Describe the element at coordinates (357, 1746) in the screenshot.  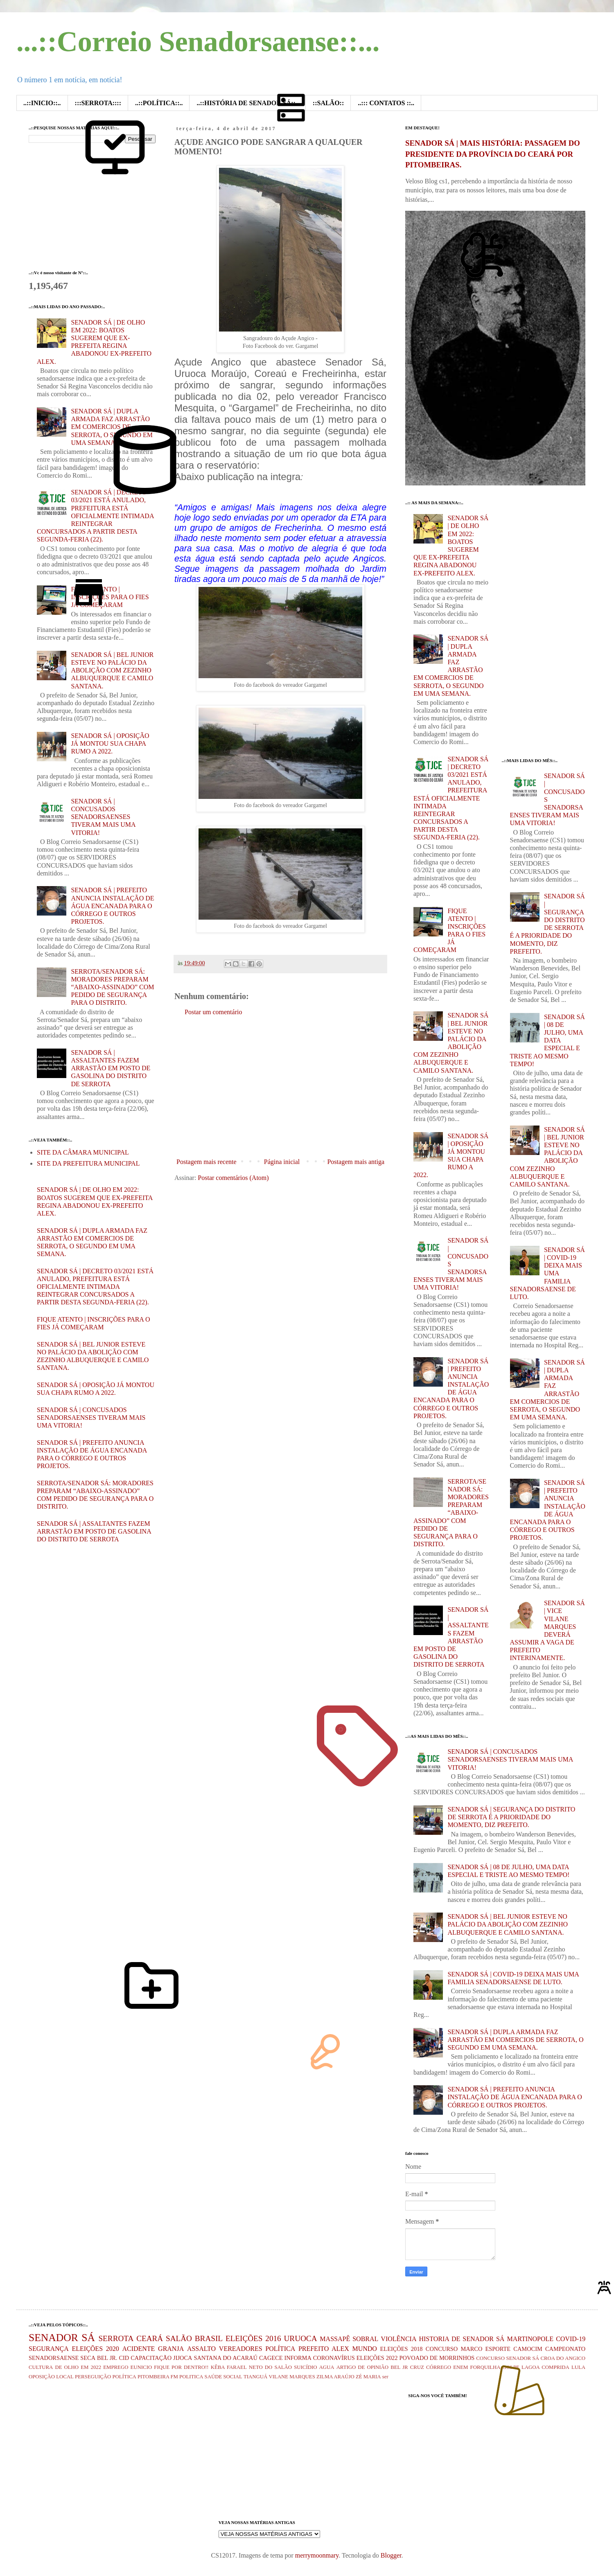
I see `add or manage tags for an item` at that location.